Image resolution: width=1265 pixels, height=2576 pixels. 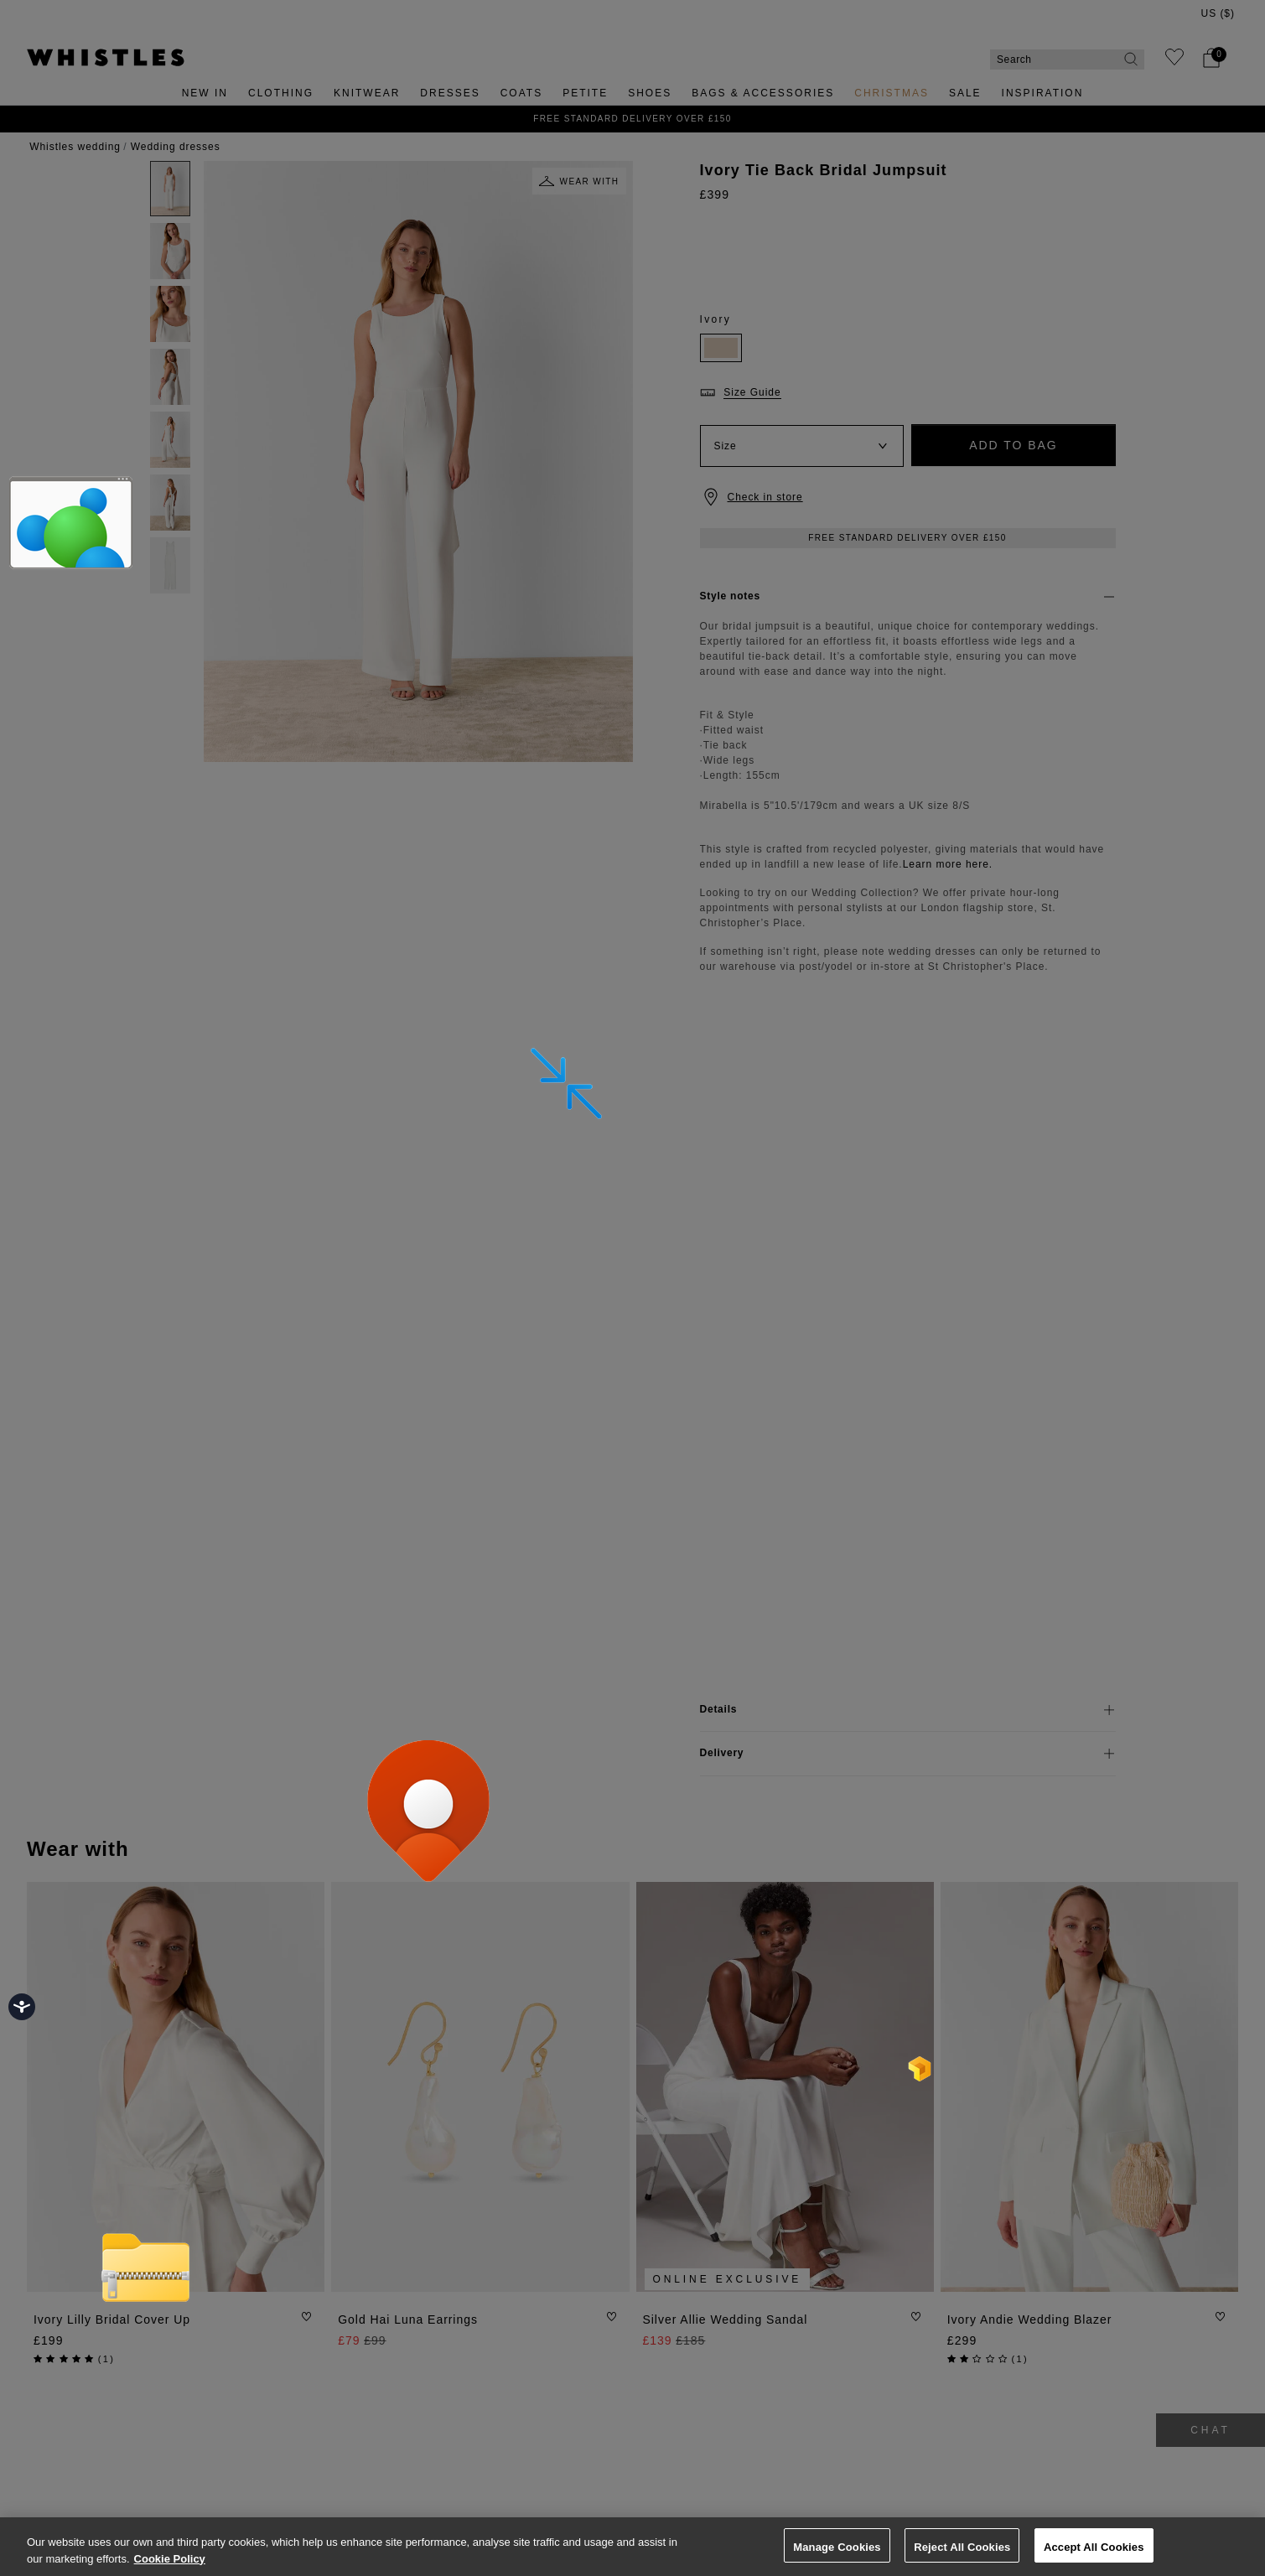 I want to click on import data or files into an application, so click(x=920, y=2069).